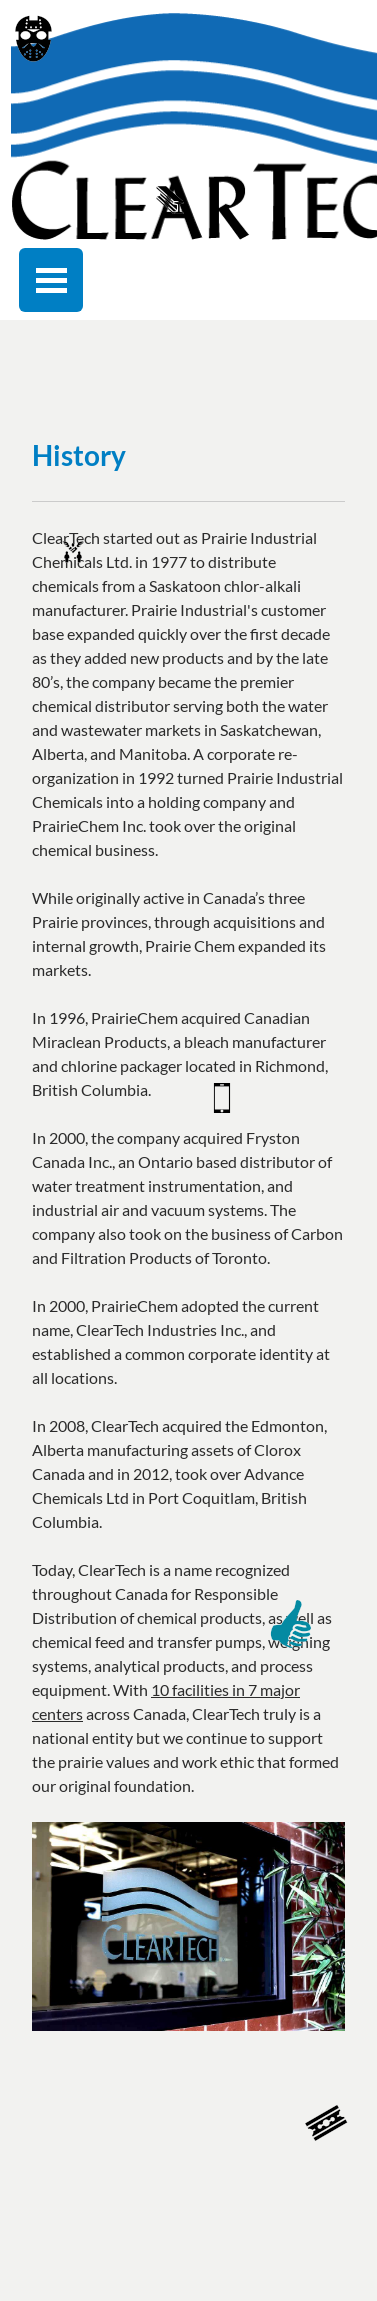 The height and width of the screenshot is (2301, 377). Describe the element at coordinates (326, 2123) in the screenshot. I see `razor blade tool or cutting implement` at that location.